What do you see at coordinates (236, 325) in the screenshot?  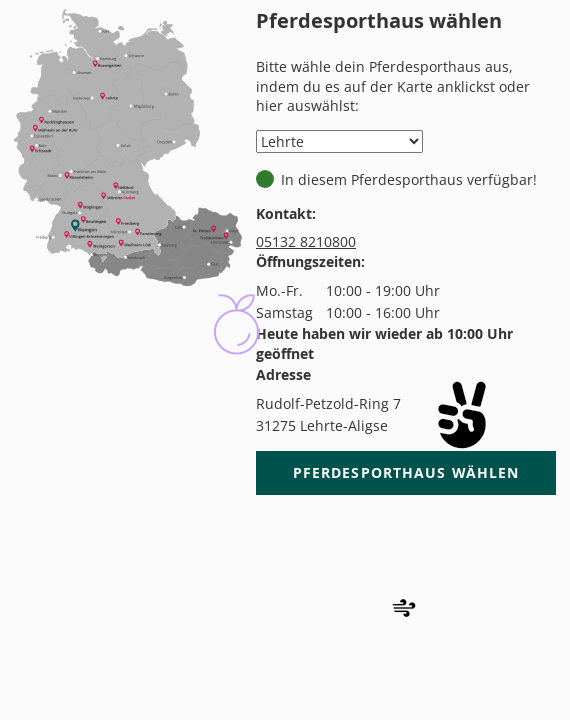 I see `select orange flavor or citrus option` at bounding box center [236, 325].